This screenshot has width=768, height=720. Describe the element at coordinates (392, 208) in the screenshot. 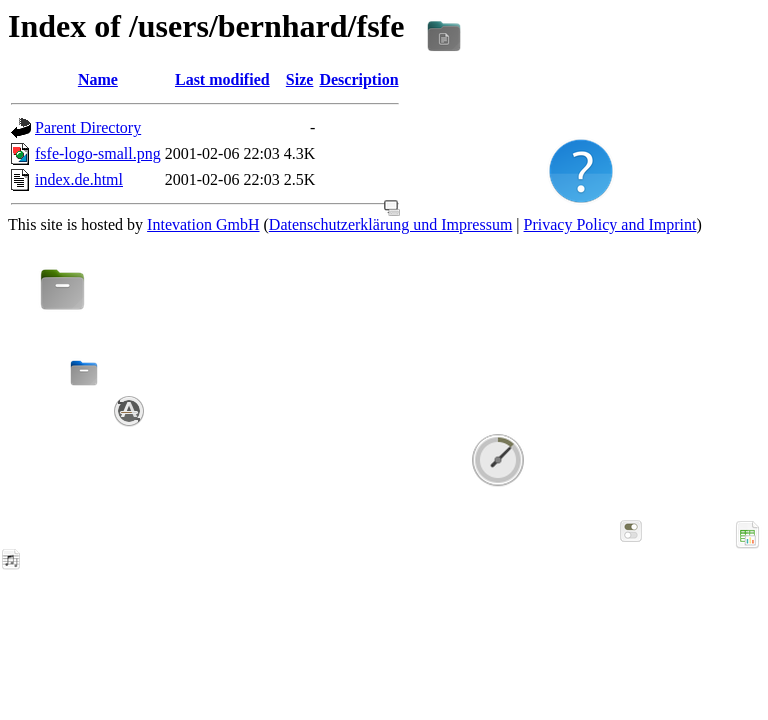

I see `access computer or desktop settings` at that location.